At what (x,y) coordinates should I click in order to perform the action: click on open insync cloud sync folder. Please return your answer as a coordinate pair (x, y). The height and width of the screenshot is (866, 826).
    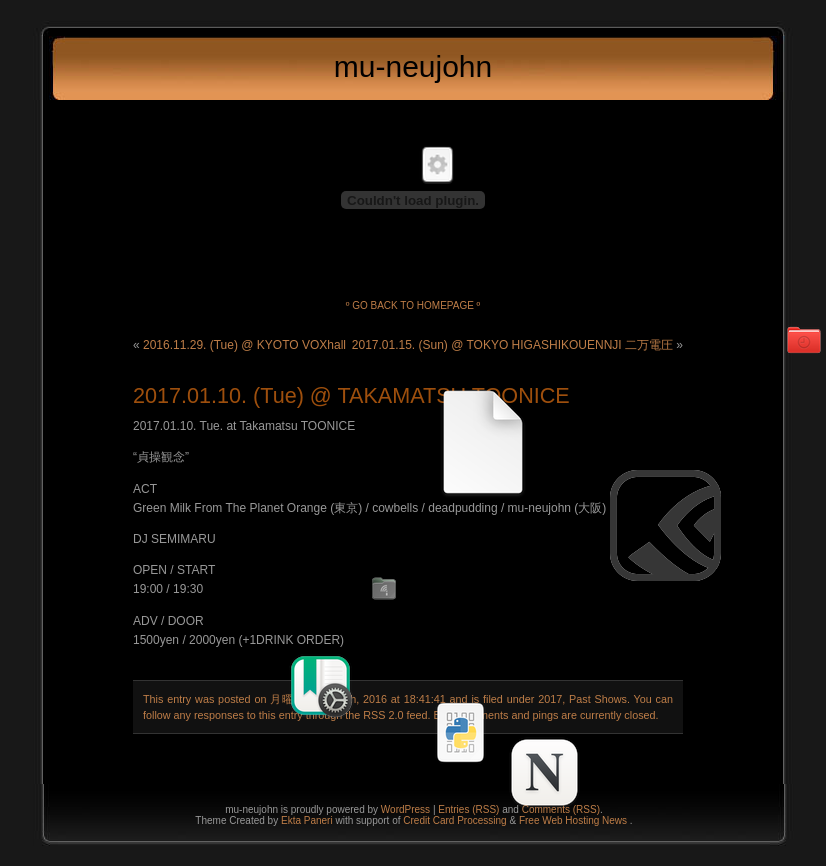
    Looking at the image, I should click on (384, 588).